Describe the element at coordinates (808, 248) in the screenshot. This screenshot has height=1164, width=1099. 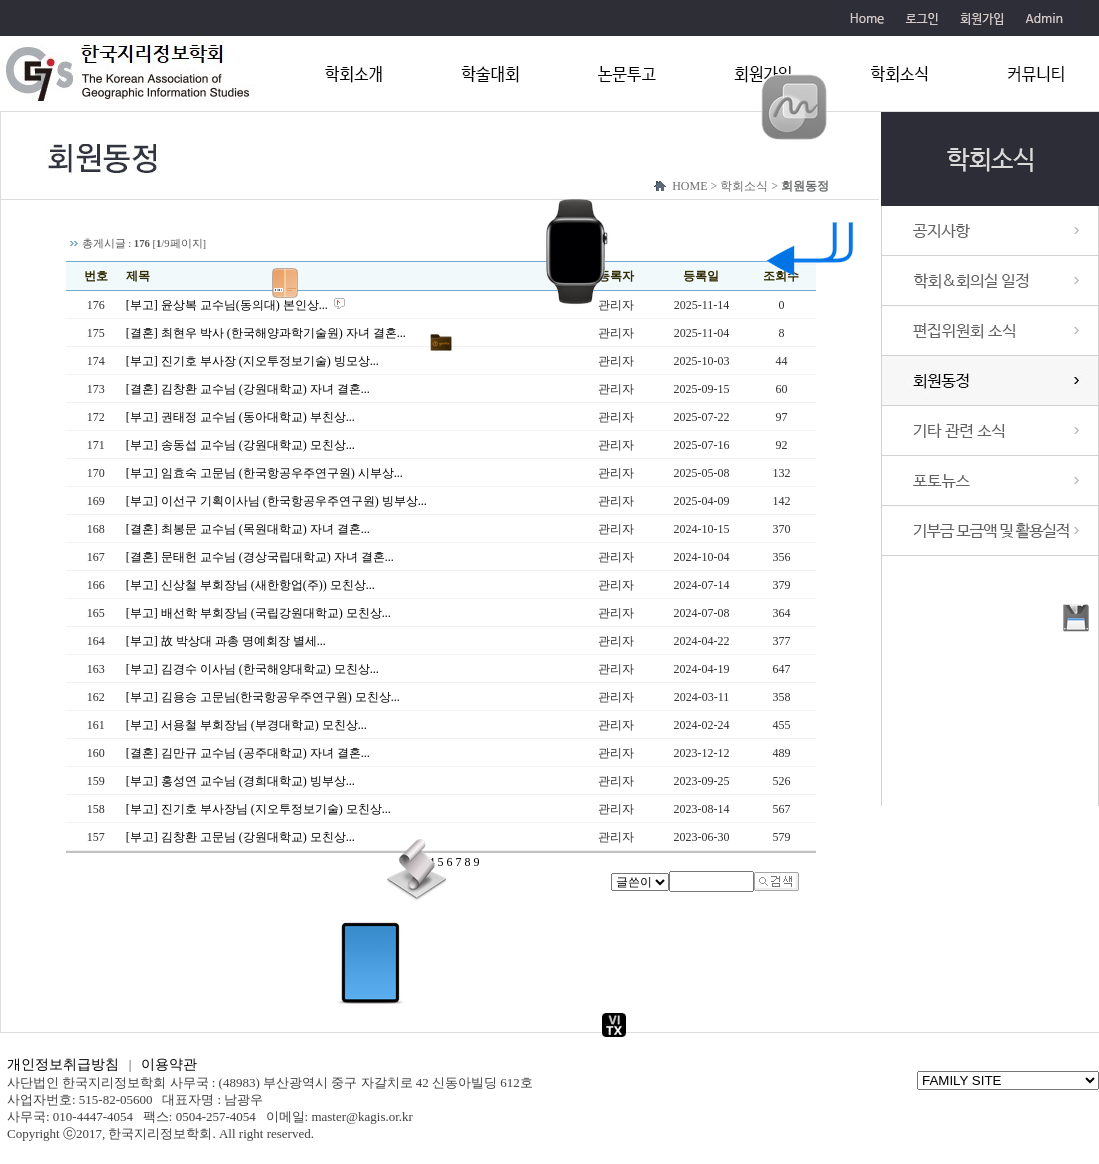
I see `reply to all recipients of an email` at that location.